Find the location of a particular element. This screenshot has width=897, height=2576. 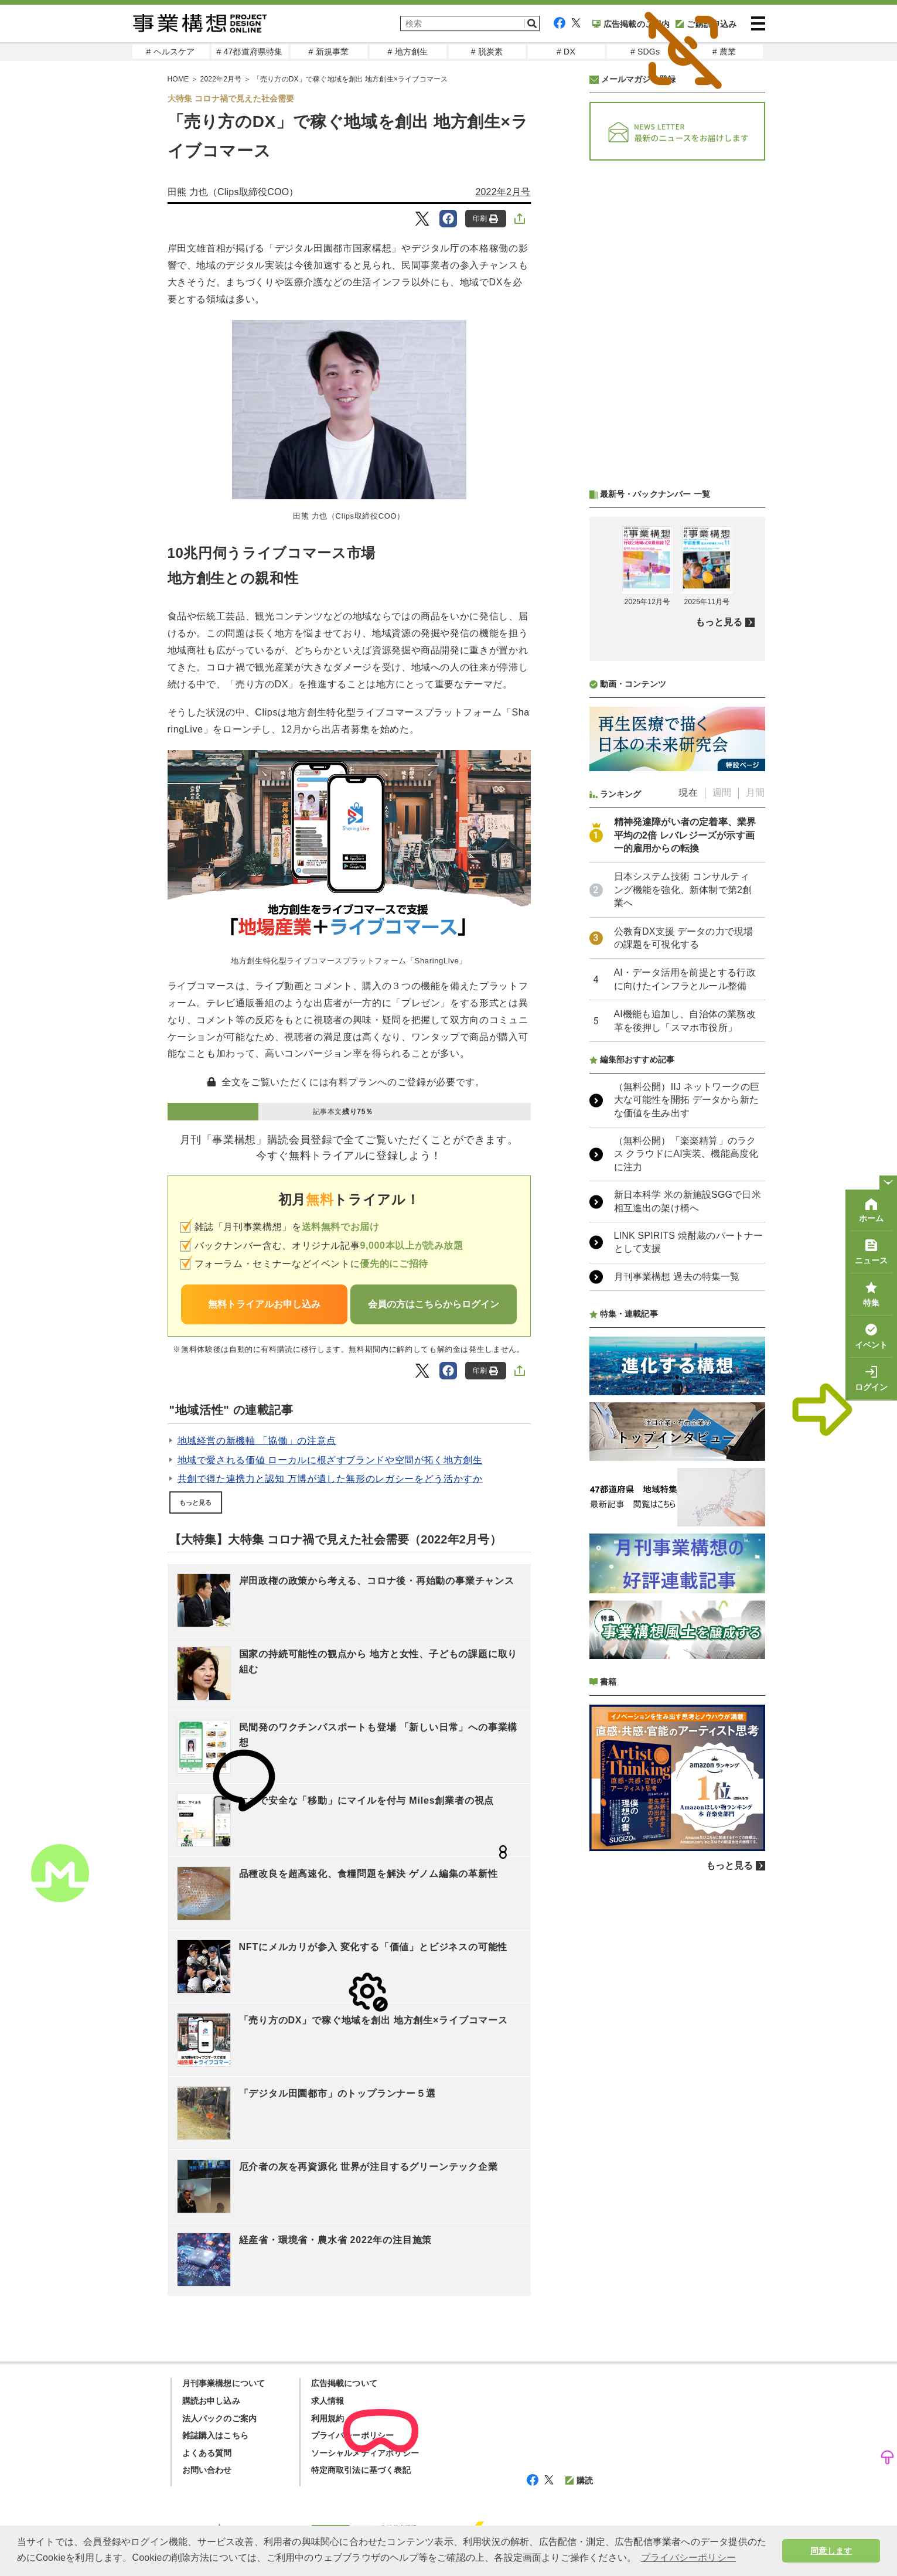

indicates the number 8 in a list or sequence is located at coordinates (503, 1852).